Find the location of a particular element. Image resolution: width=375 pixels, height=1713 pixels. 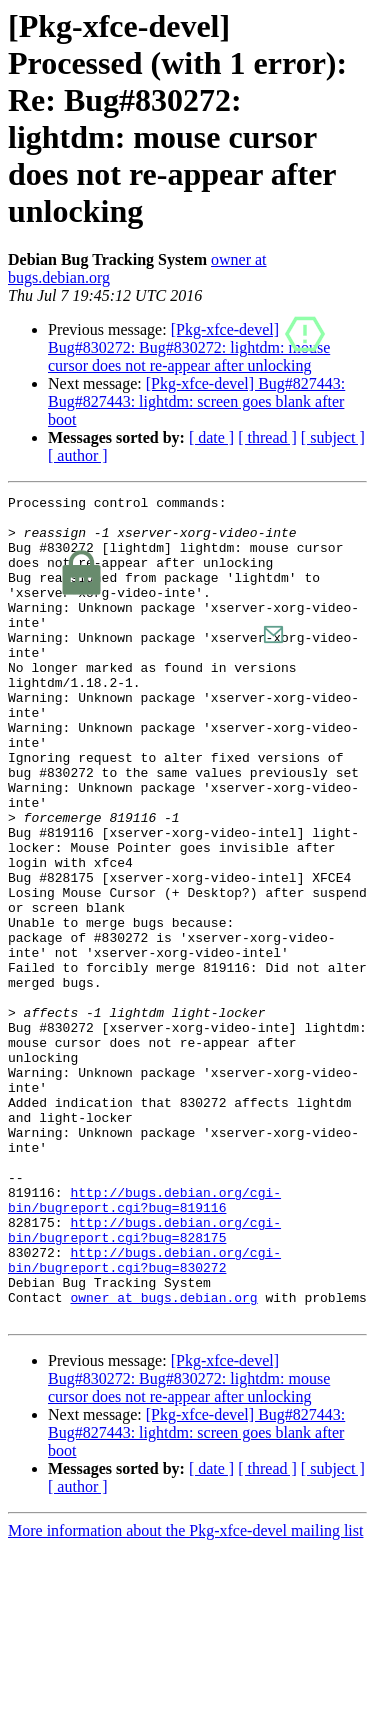

mark message as spam is located at coordinates (305, 334).